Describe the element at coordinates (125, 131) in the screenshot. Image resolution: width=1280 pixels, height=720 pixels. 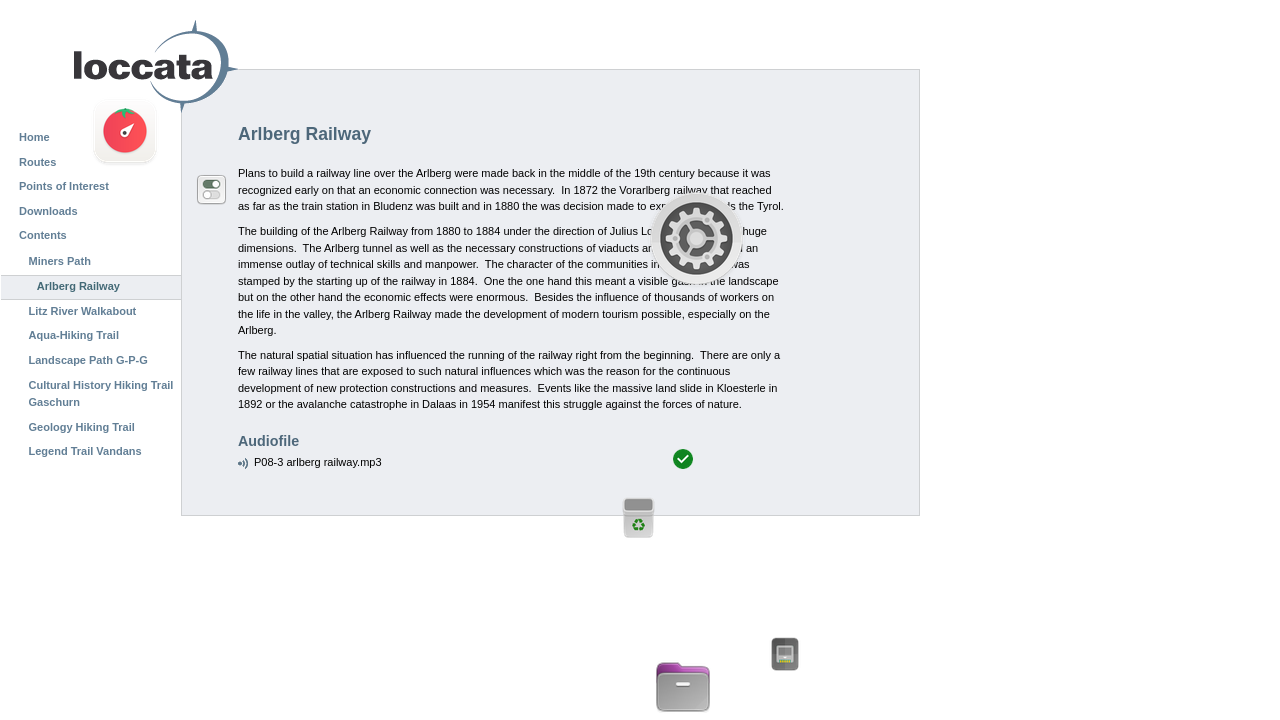
I see `open solanum pomodoro timer app` at that location.